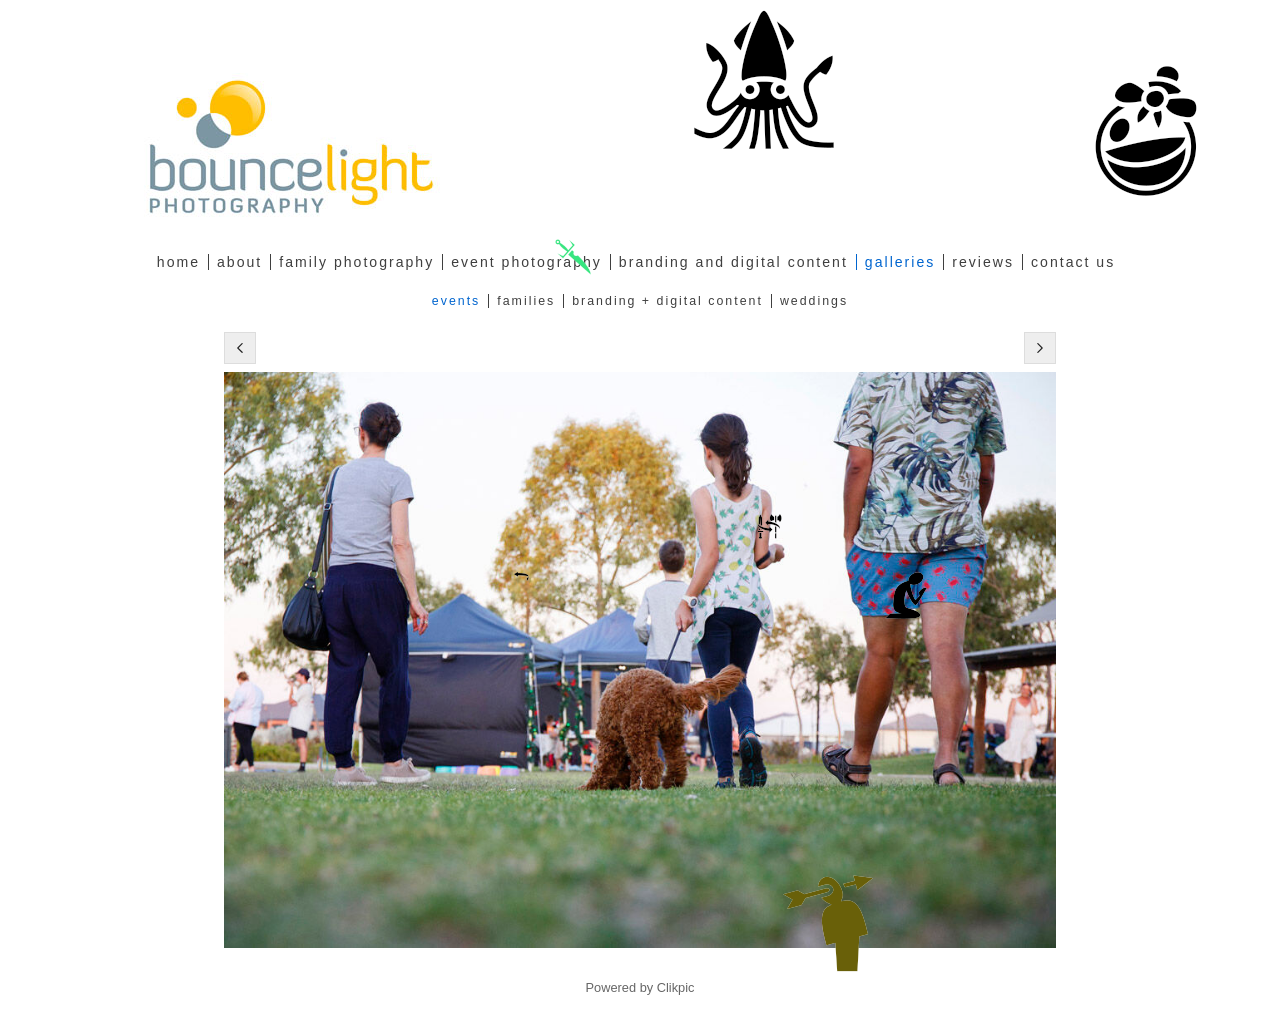 This screenshot has width=1280, height=1015. Describe the element at coordinates (1146, 131) in the screenshot. I see `collect nectar or fruit rewards in-game` at that location.